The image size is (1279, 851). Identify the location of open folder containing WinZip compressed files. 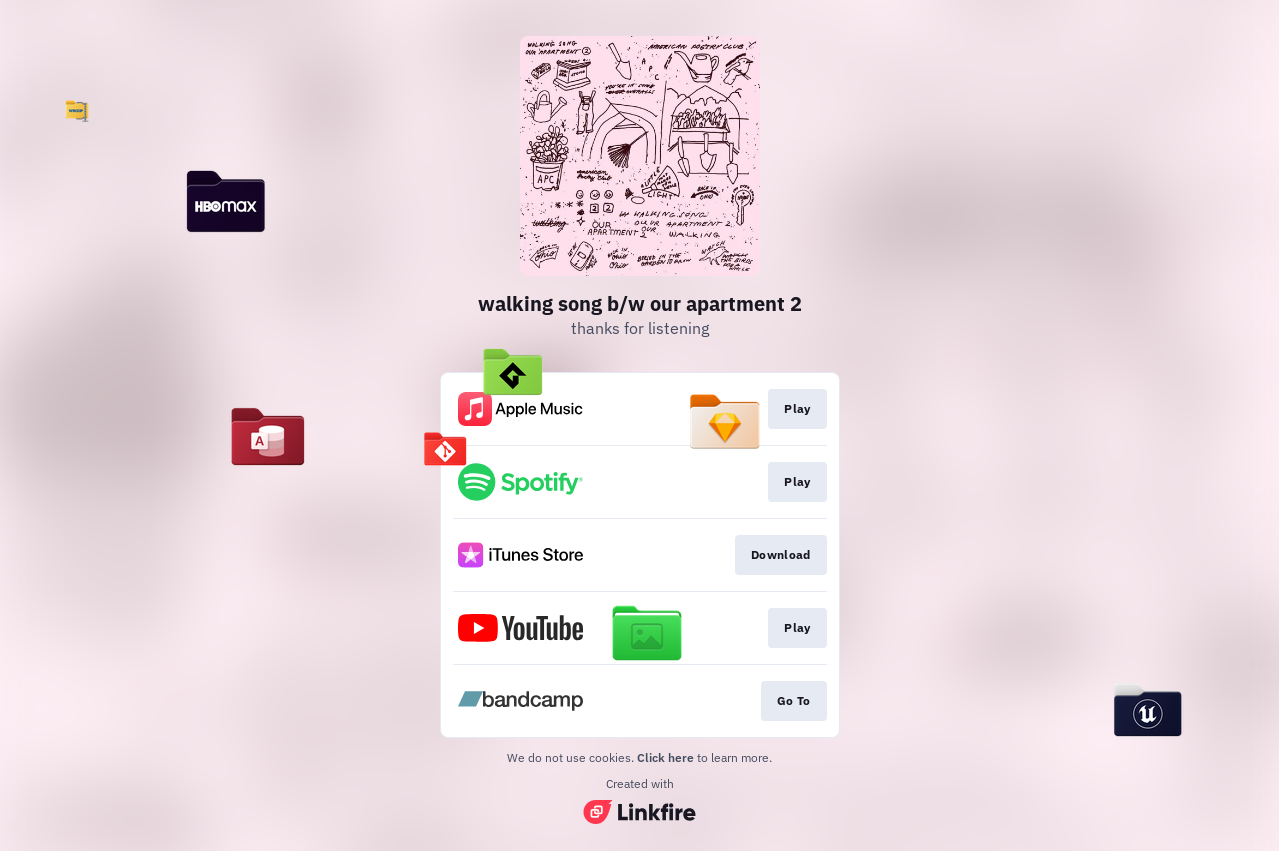
(77, 110).